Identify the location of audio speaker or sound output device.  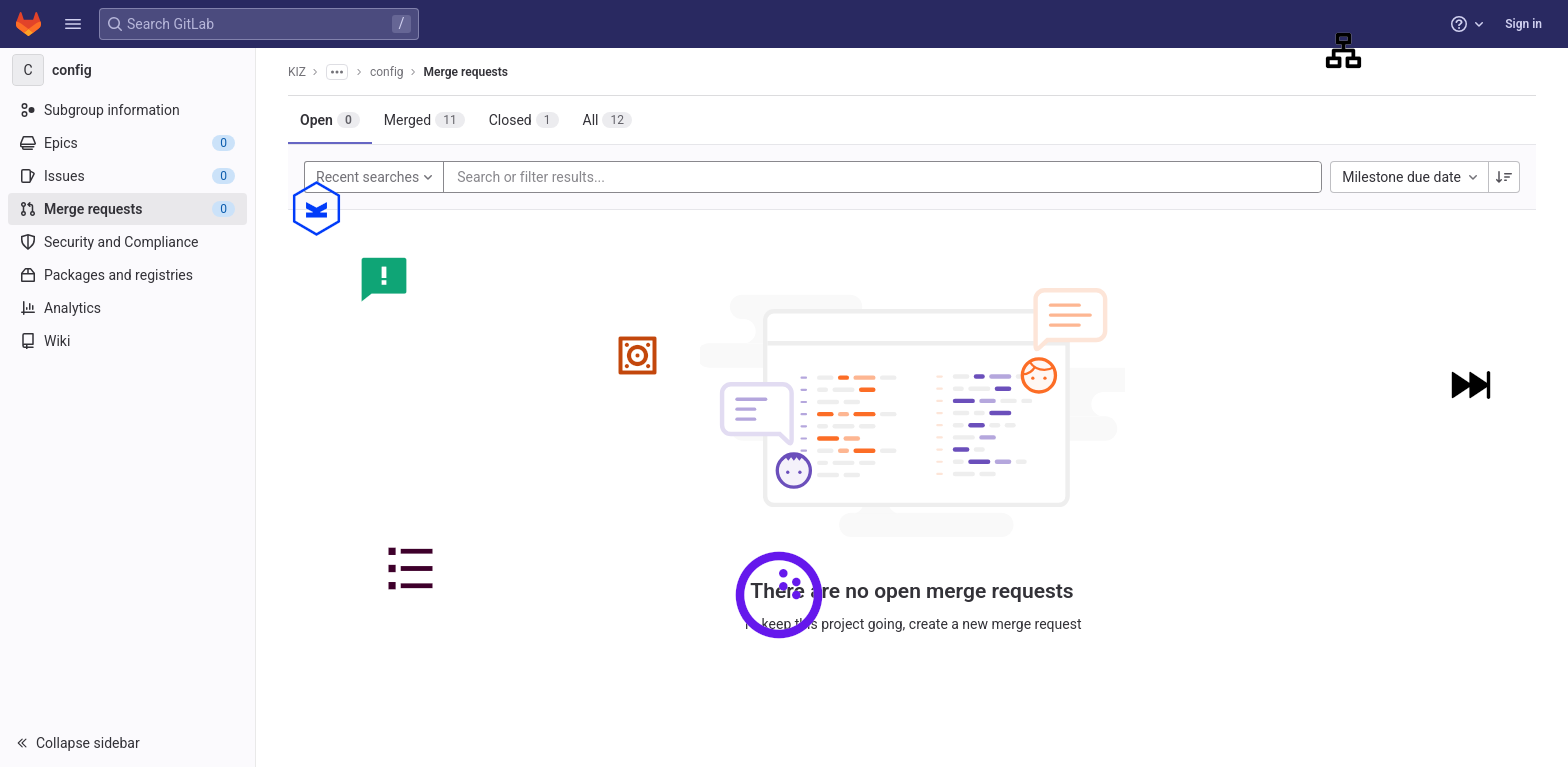
(637, 355).